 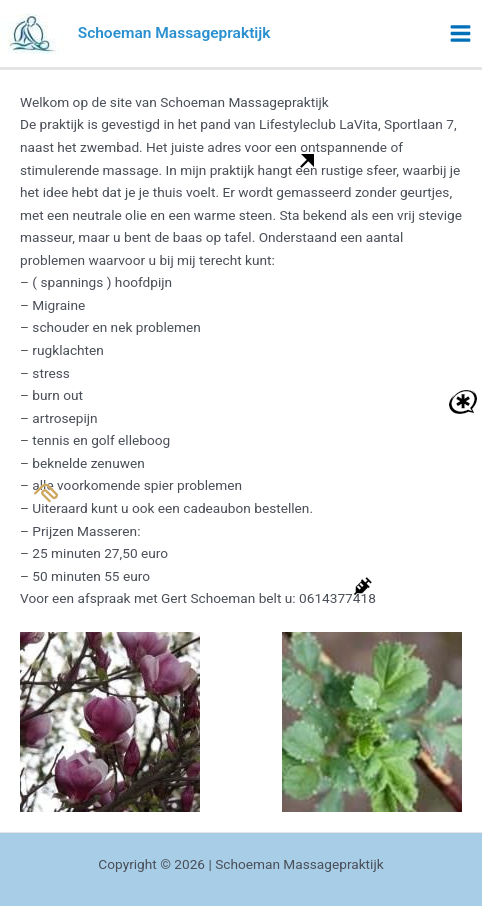 What do you see at coordinates (363, 586) in the screenshot?
I see `access medical or vaccination records` at bounding box center [363, 586].